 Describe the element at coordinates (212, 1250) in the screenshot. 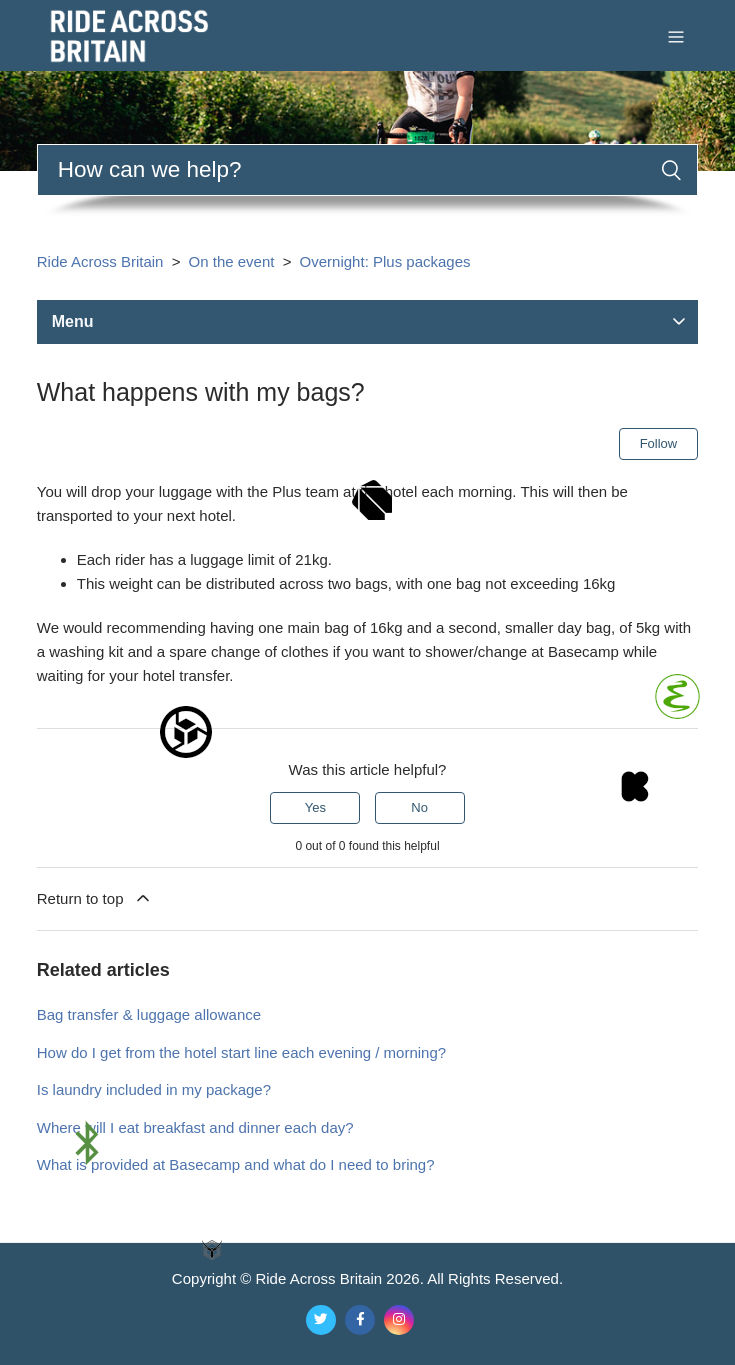

I see `stackhawk application security testing platform logo` at that location.